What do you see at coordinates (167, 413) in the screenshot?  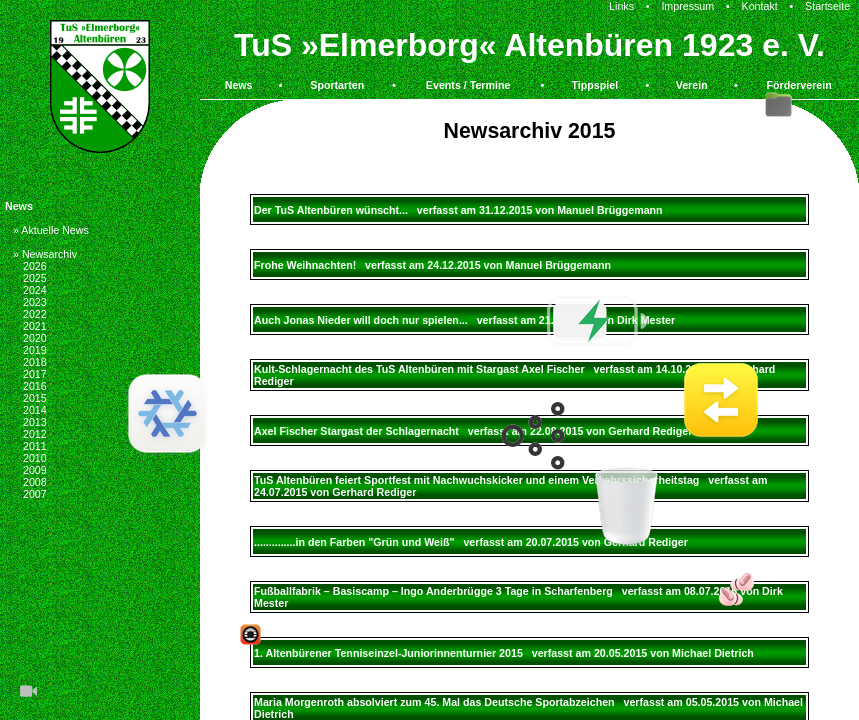 I see `open the nix package manager` at bounding box center [167, 413].